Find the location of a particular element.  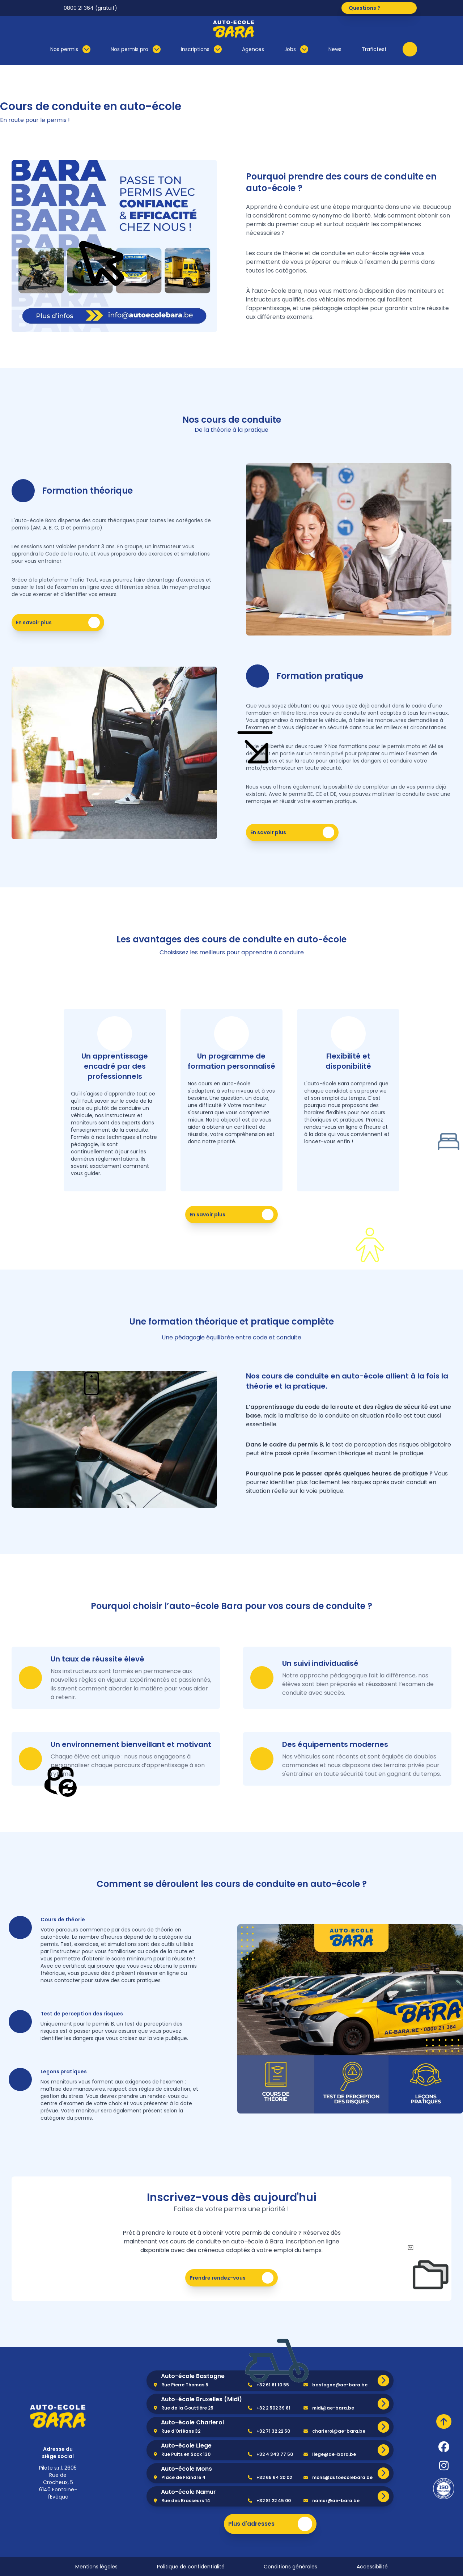

move item to bottom-right corner is located at coordinates (255, 749).